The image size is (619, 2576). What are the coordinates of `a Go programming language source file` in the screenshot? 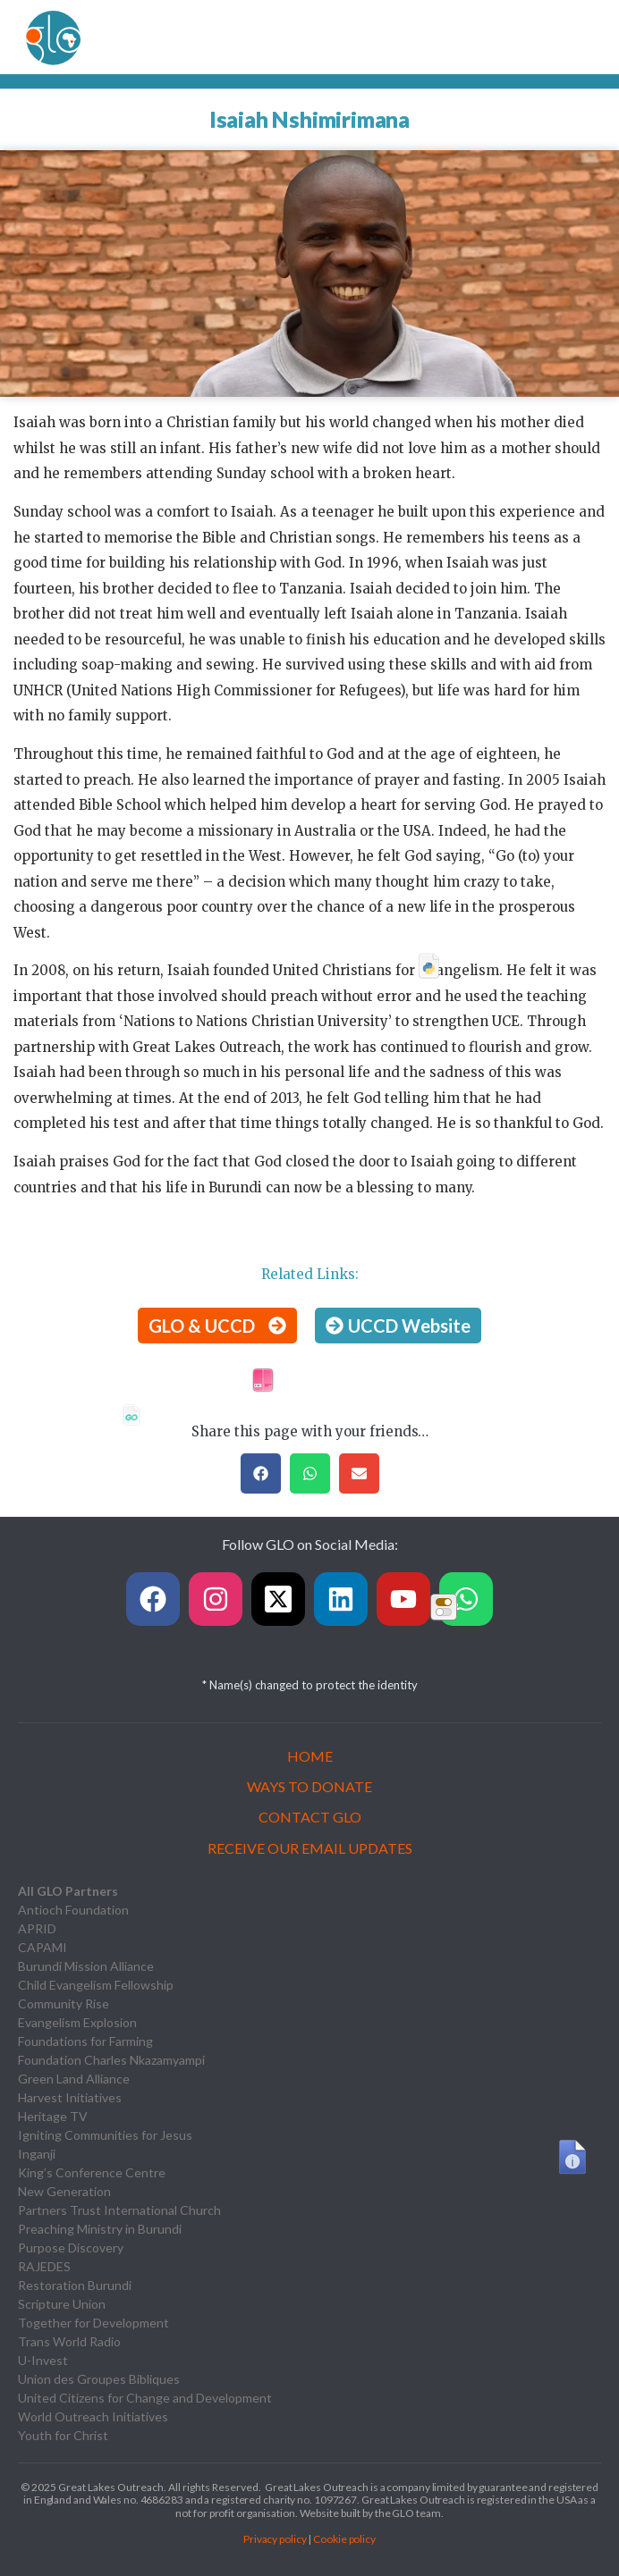 It's located at (131, 1415).